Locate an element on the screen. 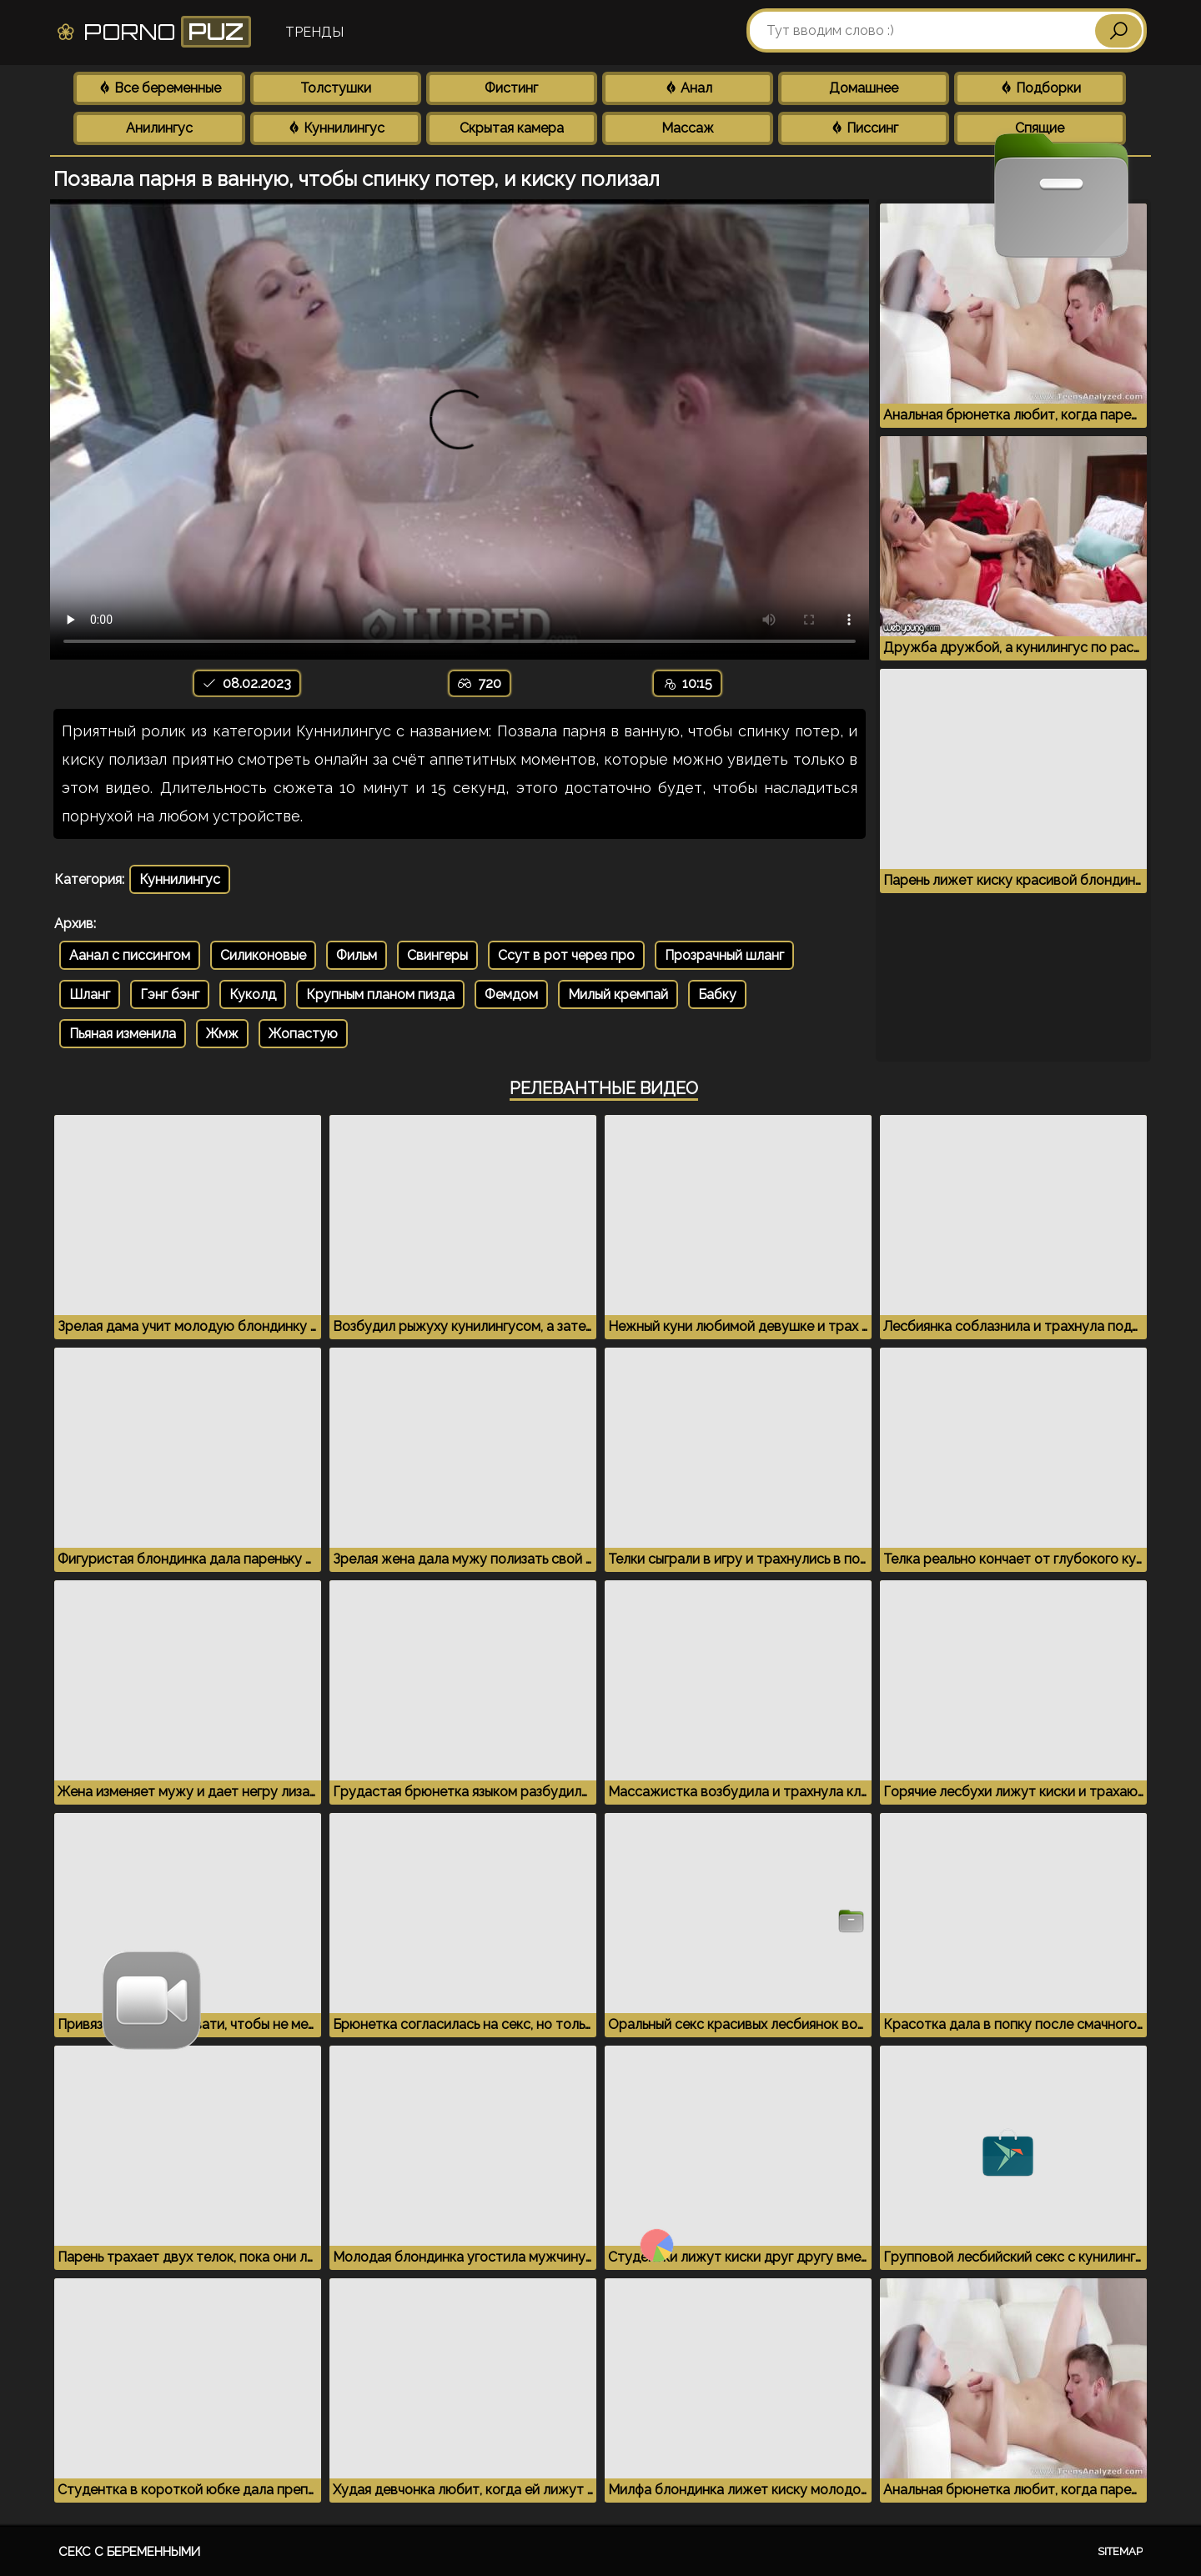  open the snap store to browse and install applications is located at coordinates (1008, 2156).